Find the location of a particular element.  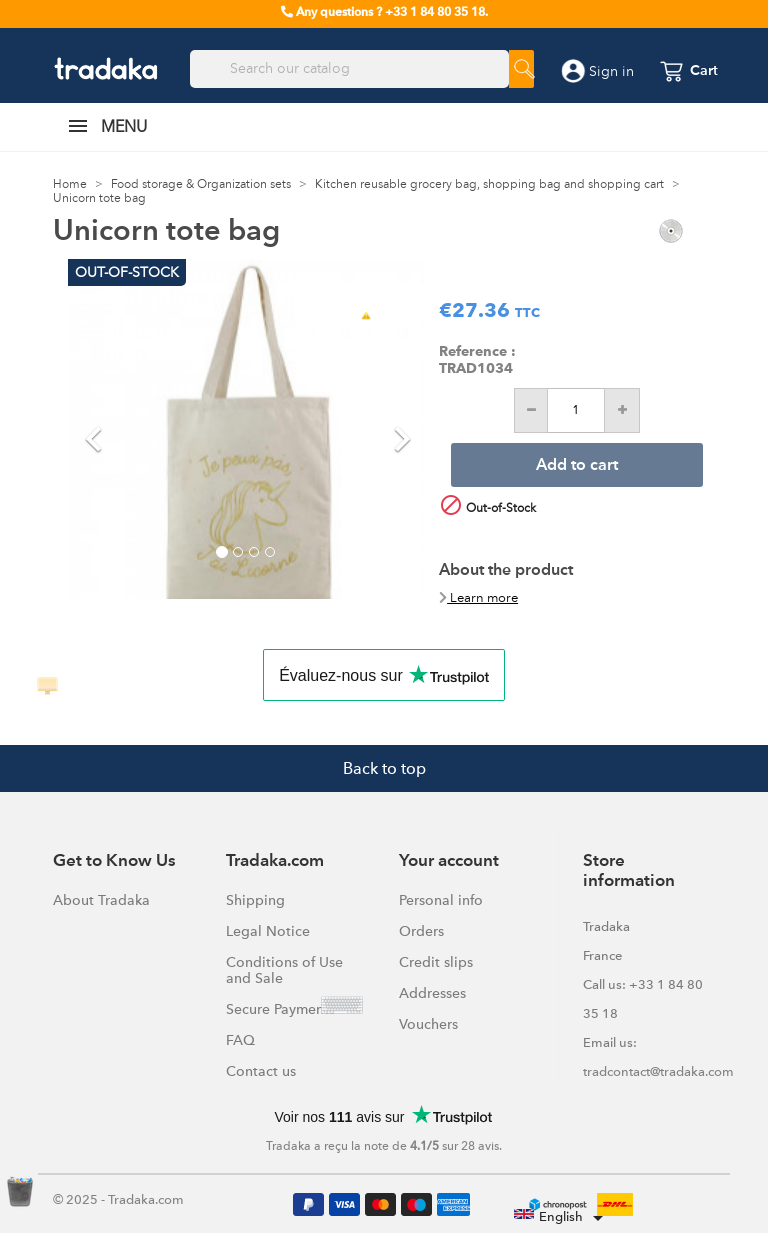

open trash to view deleted files is located at coordinates (20, 1192).